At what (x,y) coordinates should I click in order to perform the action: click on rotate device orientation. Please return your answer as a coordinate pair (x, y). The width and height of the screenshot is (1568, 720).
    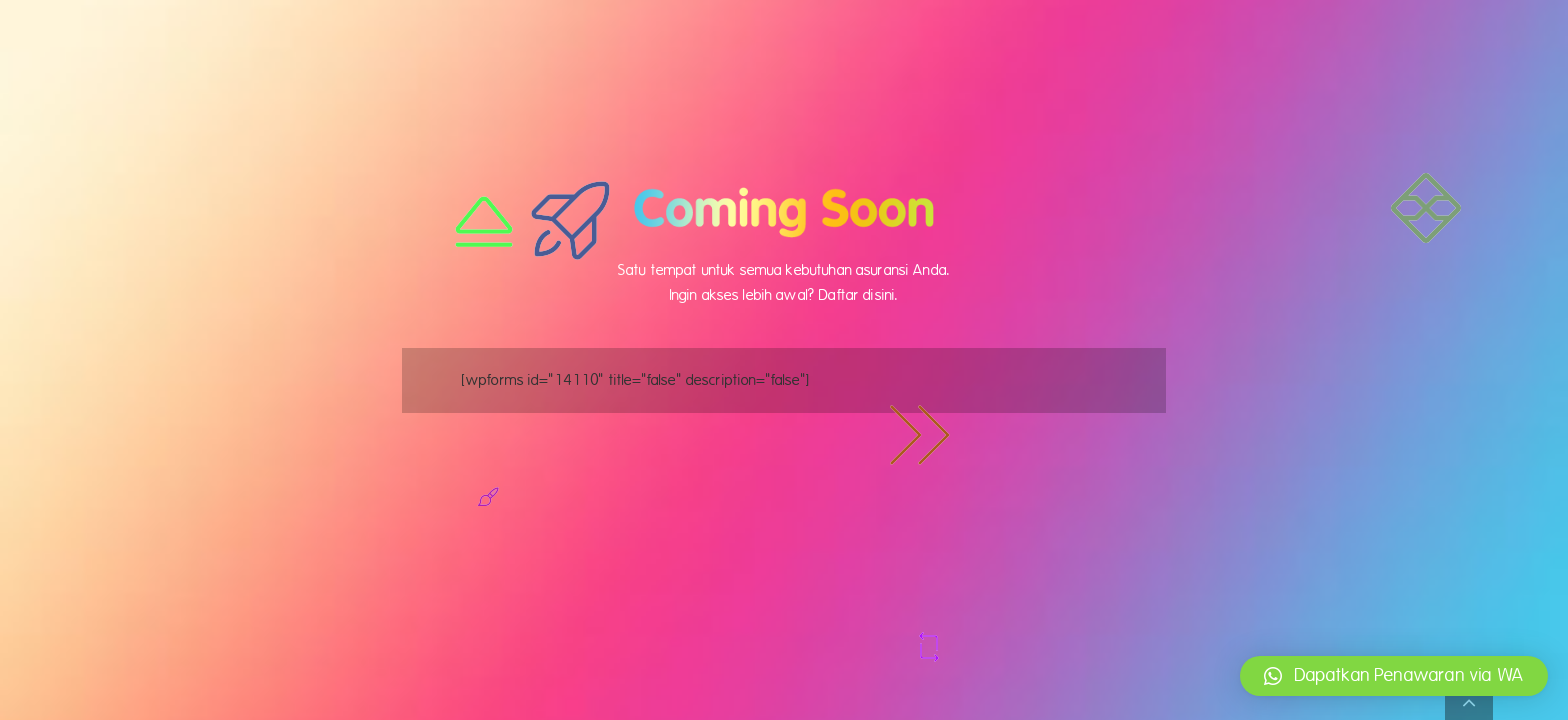
    Looking at the image, I should click on (929, 647).